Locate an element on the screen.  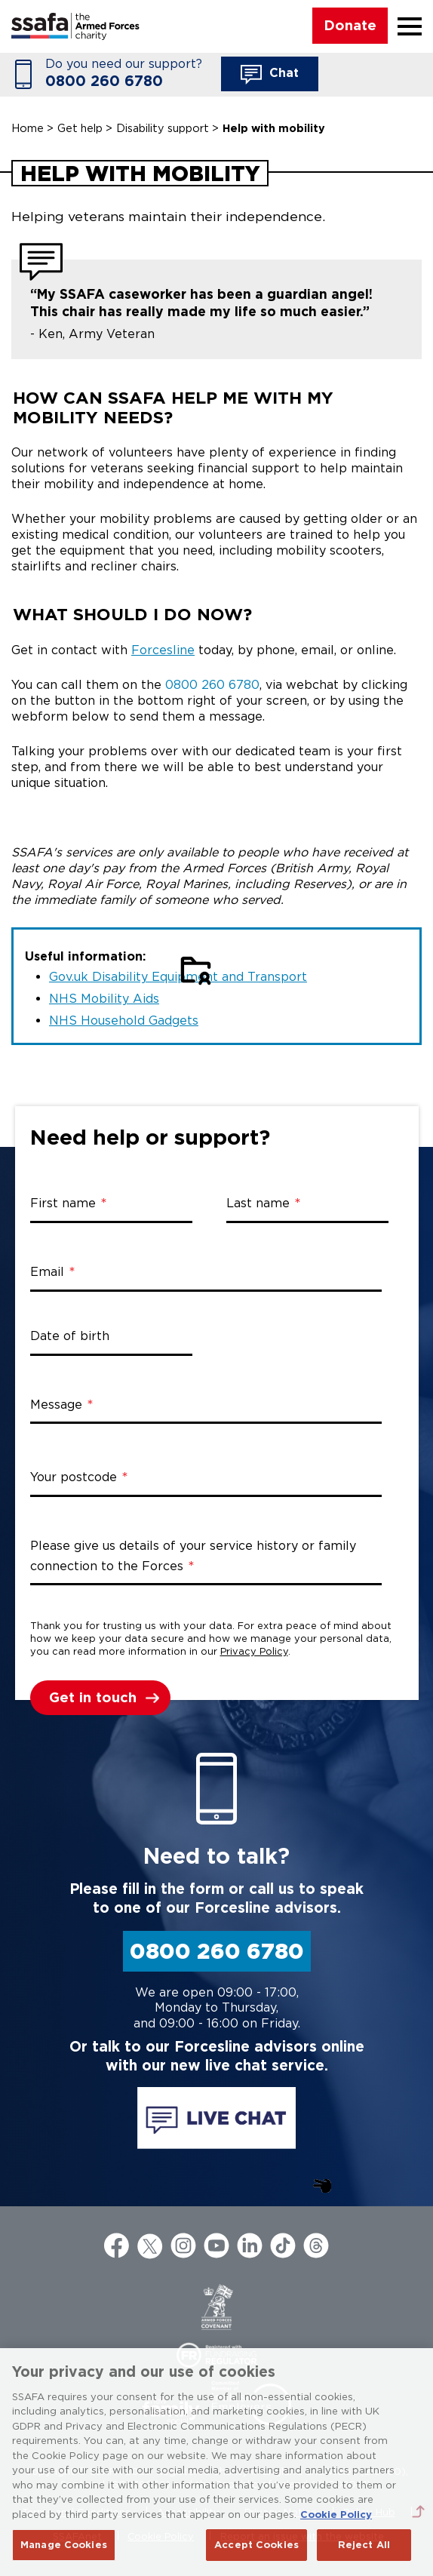
navigate forward and up in a menu hierarchy is located at coordinates (418, 2512).